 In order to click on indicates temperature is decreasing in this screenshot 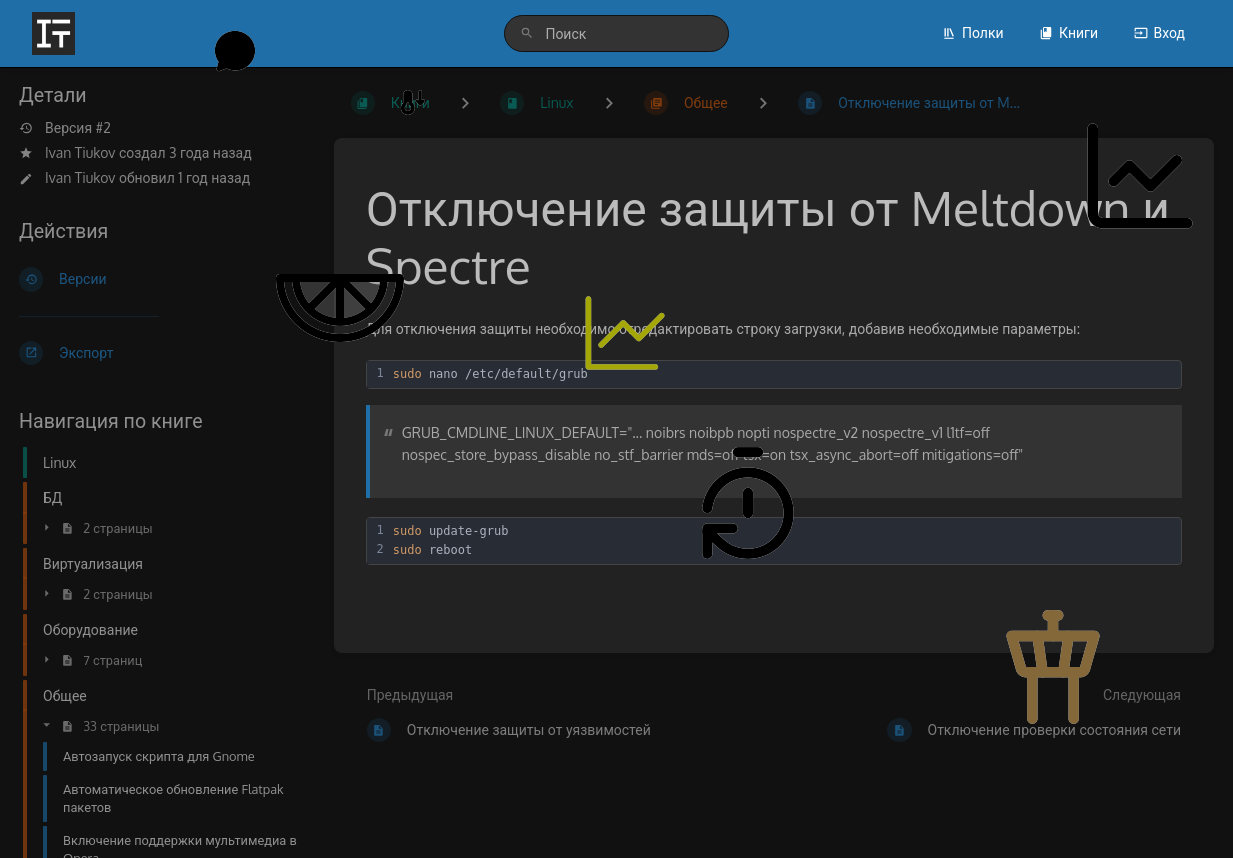, I will do `click(412, 102)`.